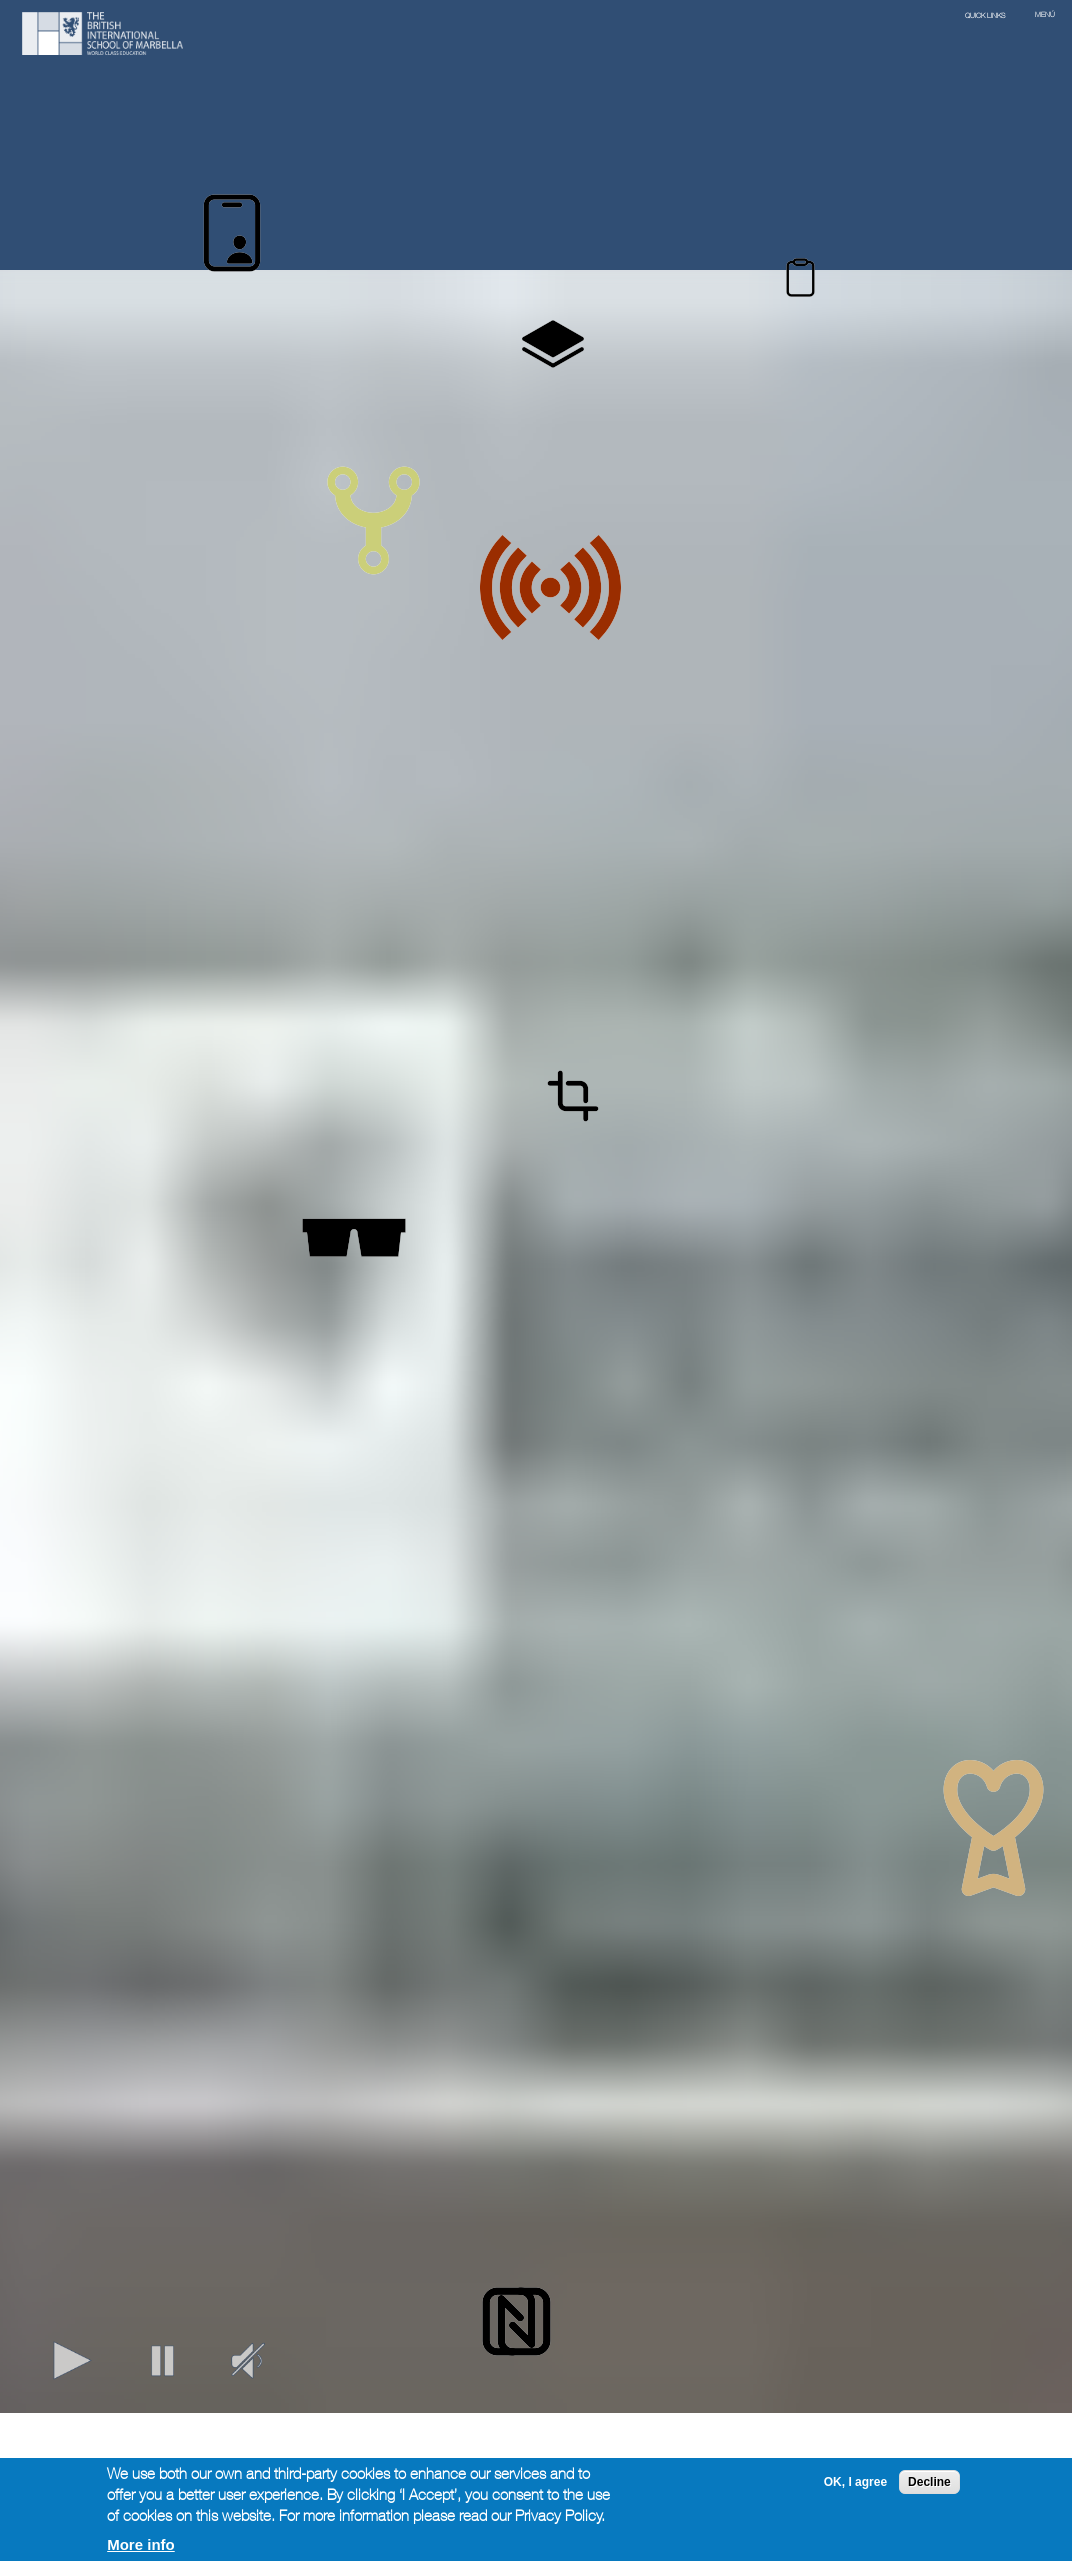  What do you see at coordinates (550, 587) in the screenshot?
I see `access radio or audio streaming` at bounding box center [550, 587].